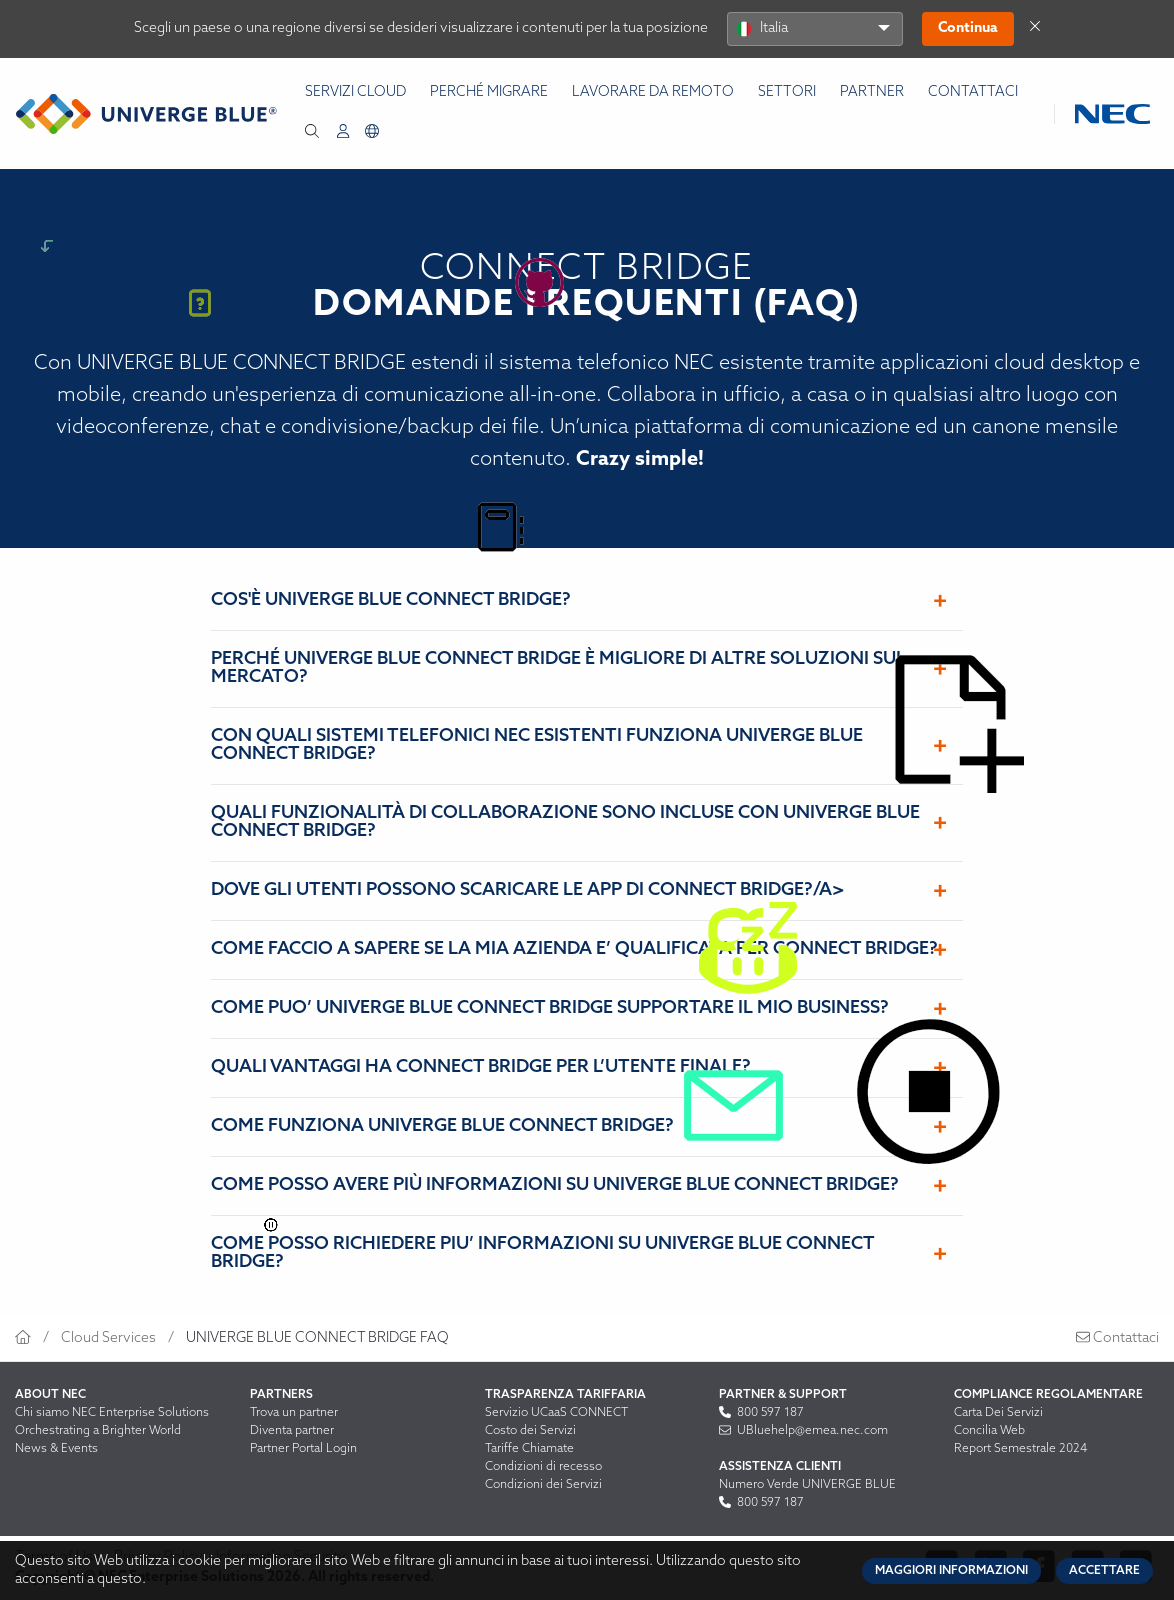  I want to click on create a new file, so click(950, 719).